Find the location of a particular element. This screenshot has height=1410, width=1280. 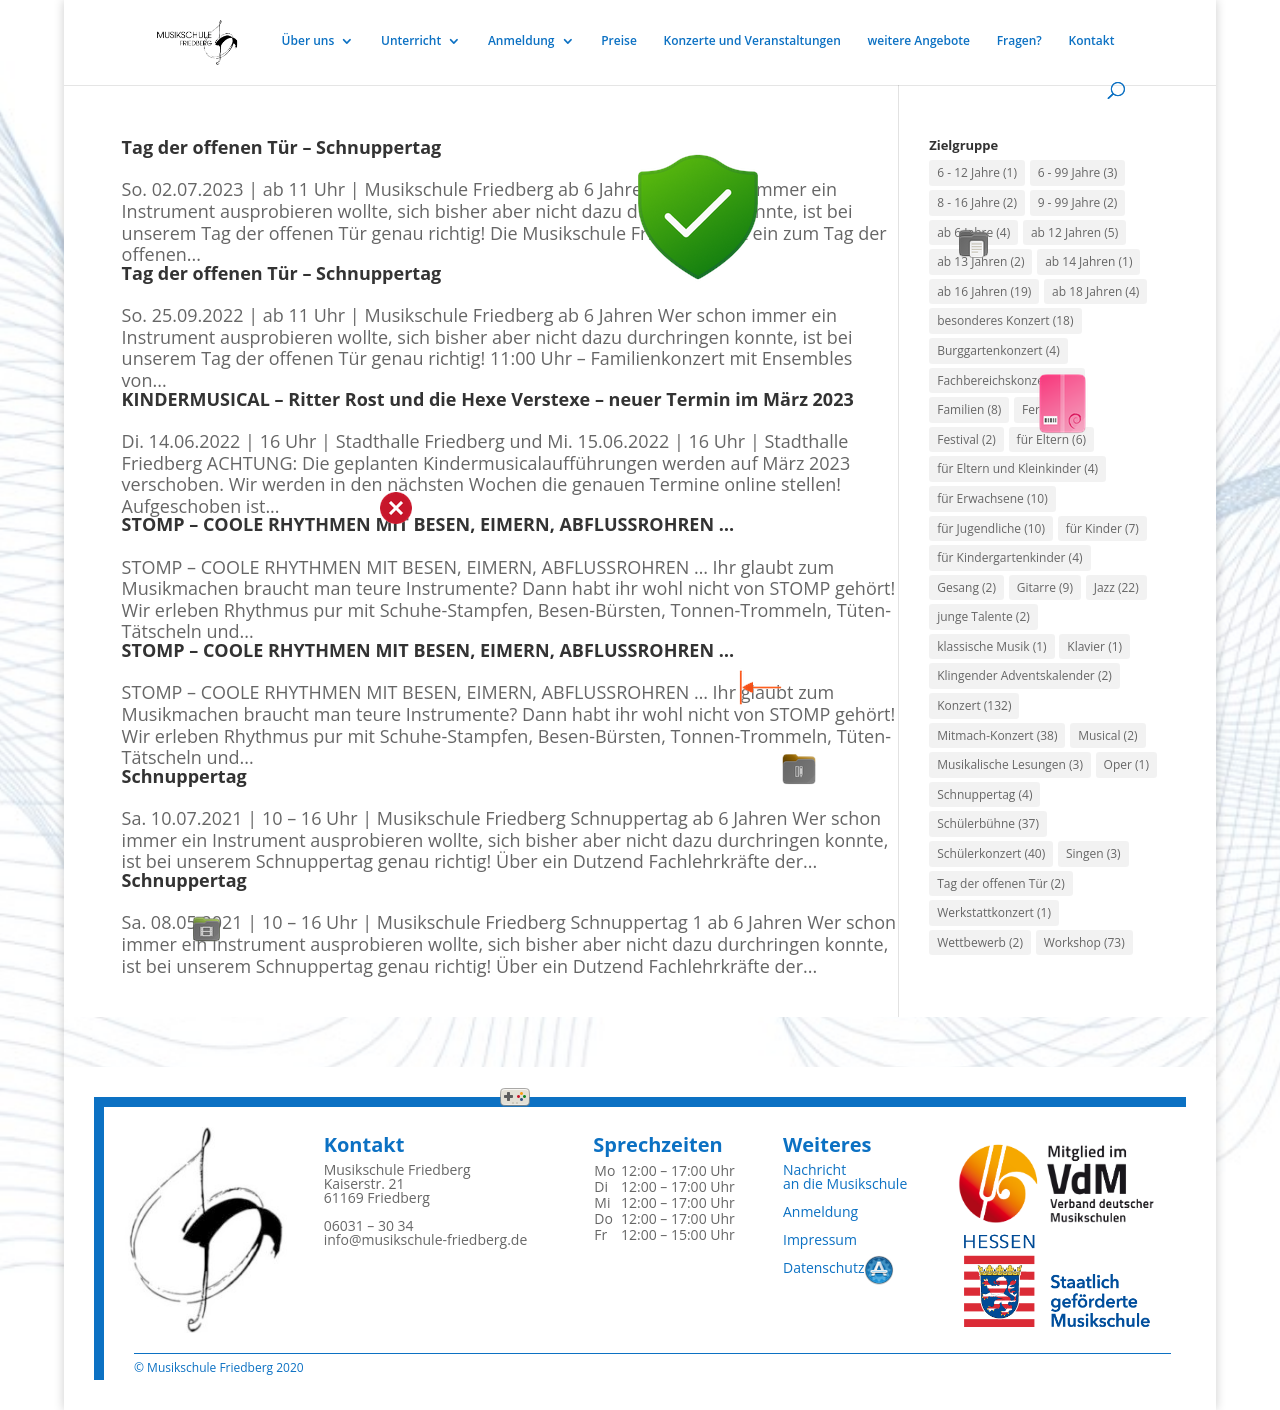

access your templates folder is located at coordinates (799, 769).